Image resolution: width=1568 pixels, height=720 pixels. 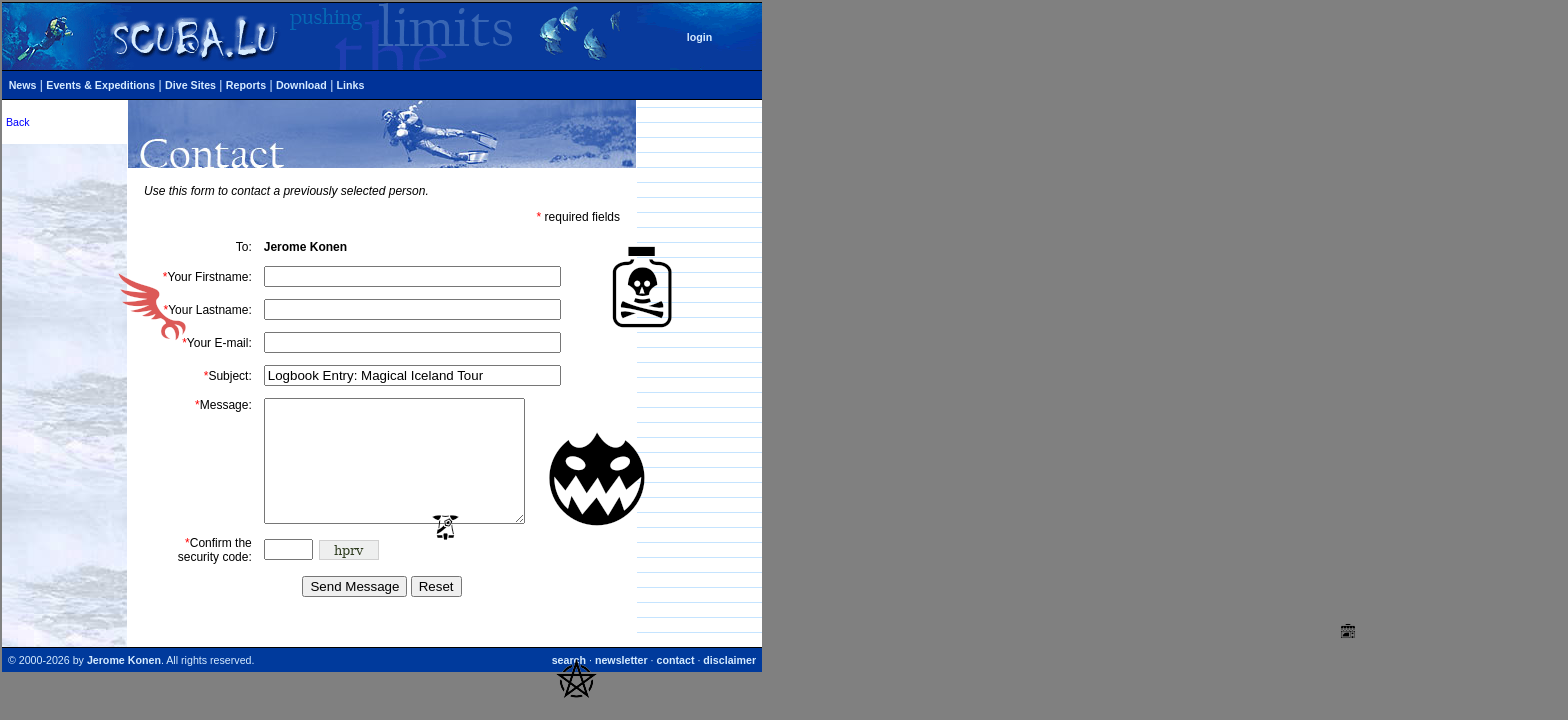 What do you see at coordinates (597, 481) in the screenshot?
I see `access halloween or seasonal themed content` at bounding box center [597, 481].